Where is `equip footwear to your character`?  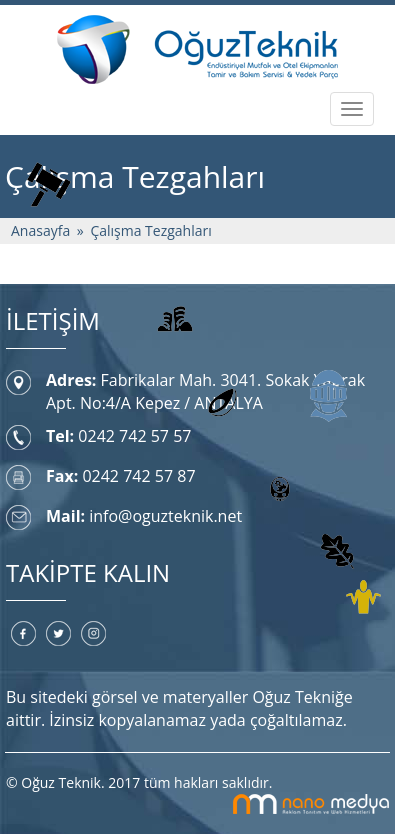 equip footwear to your character is located at coordinates (175, 319).